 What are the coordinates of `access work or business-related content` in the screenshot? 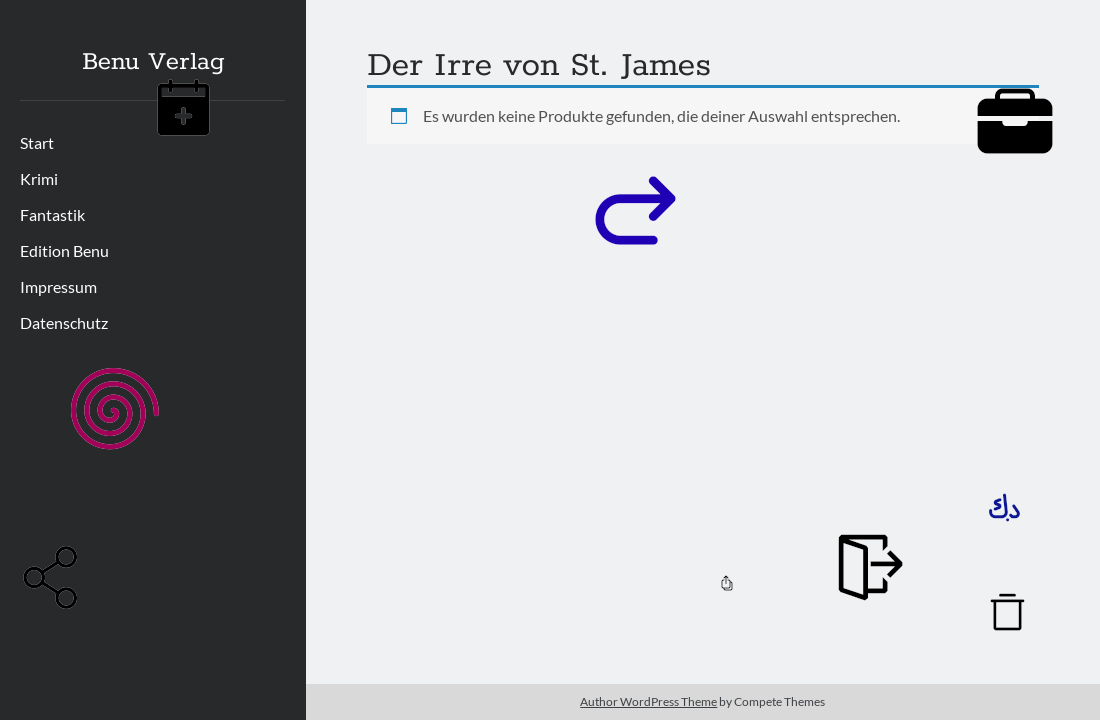 It's located at (1015, 121).